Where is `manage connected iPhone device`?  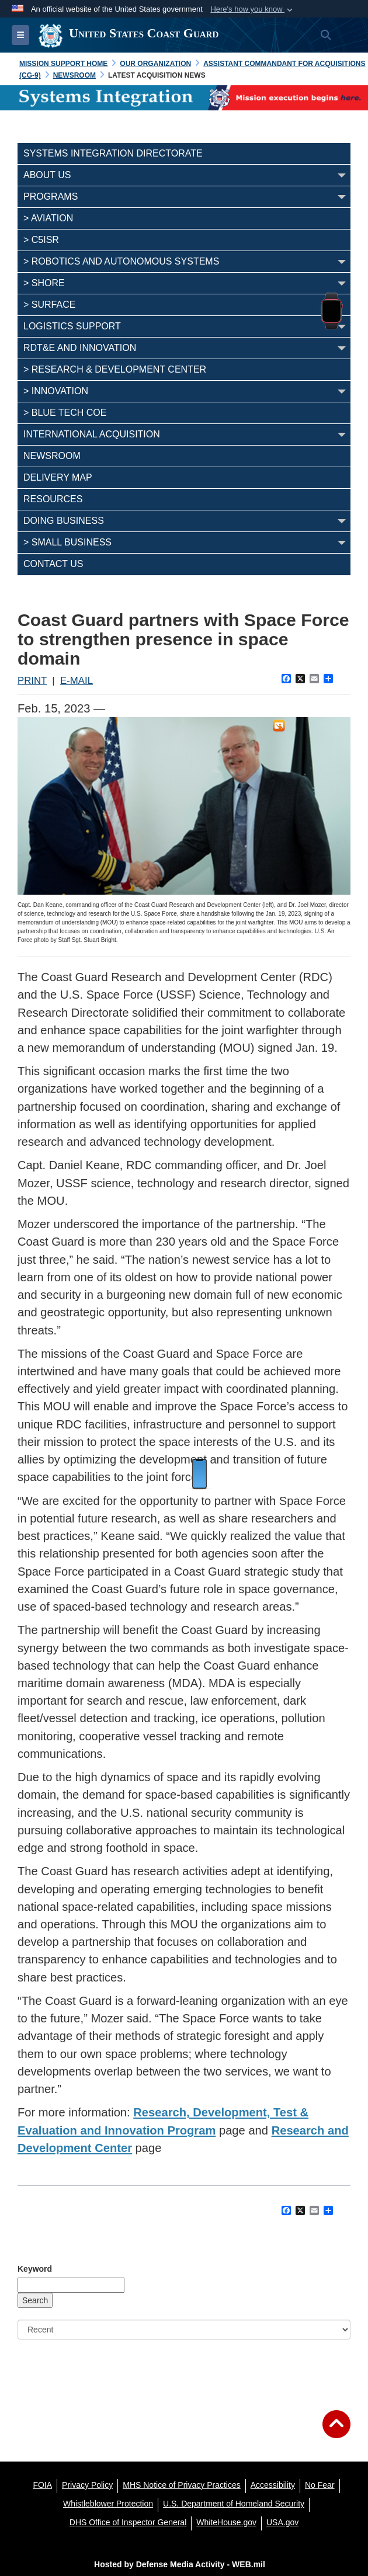 manage connected iPhone device is located at coordinates (199, 1474).